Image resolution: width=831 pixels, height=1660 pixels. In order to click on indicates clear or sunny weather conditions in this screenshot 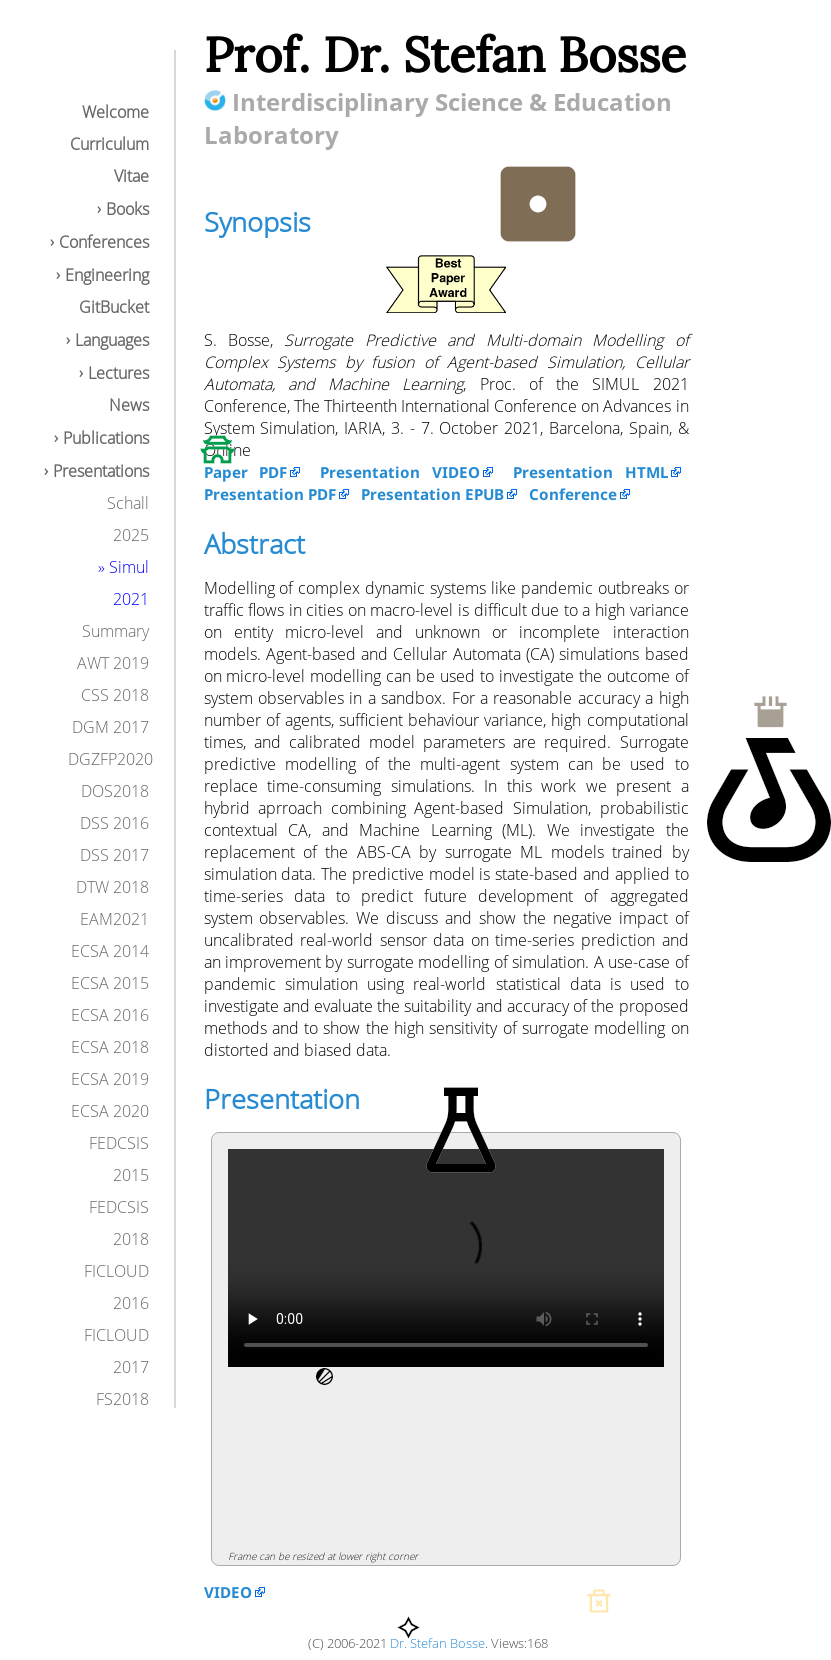, I will do `click(408, 1627)`.